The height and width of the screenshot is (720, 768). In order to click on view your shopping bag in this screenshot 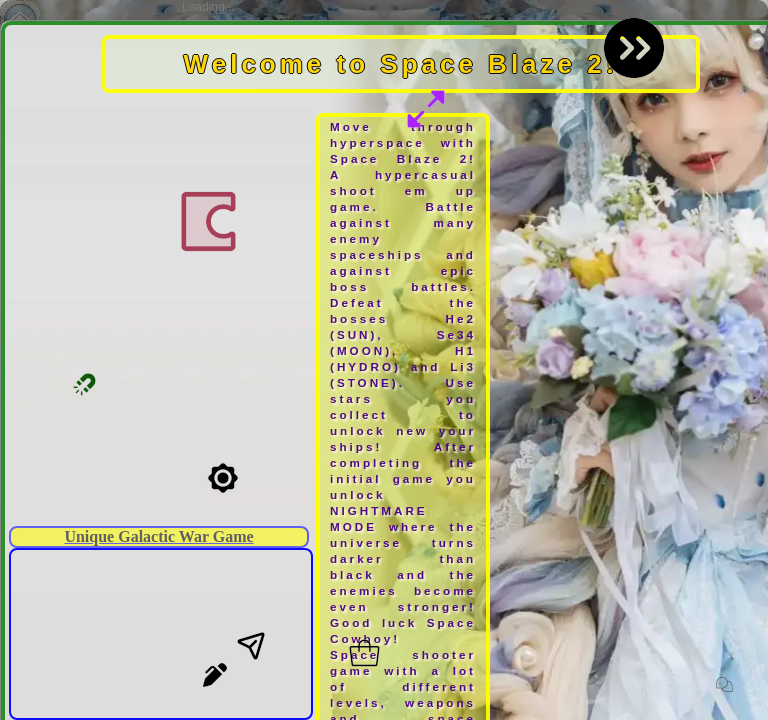, I will do `click(364, 654)`.